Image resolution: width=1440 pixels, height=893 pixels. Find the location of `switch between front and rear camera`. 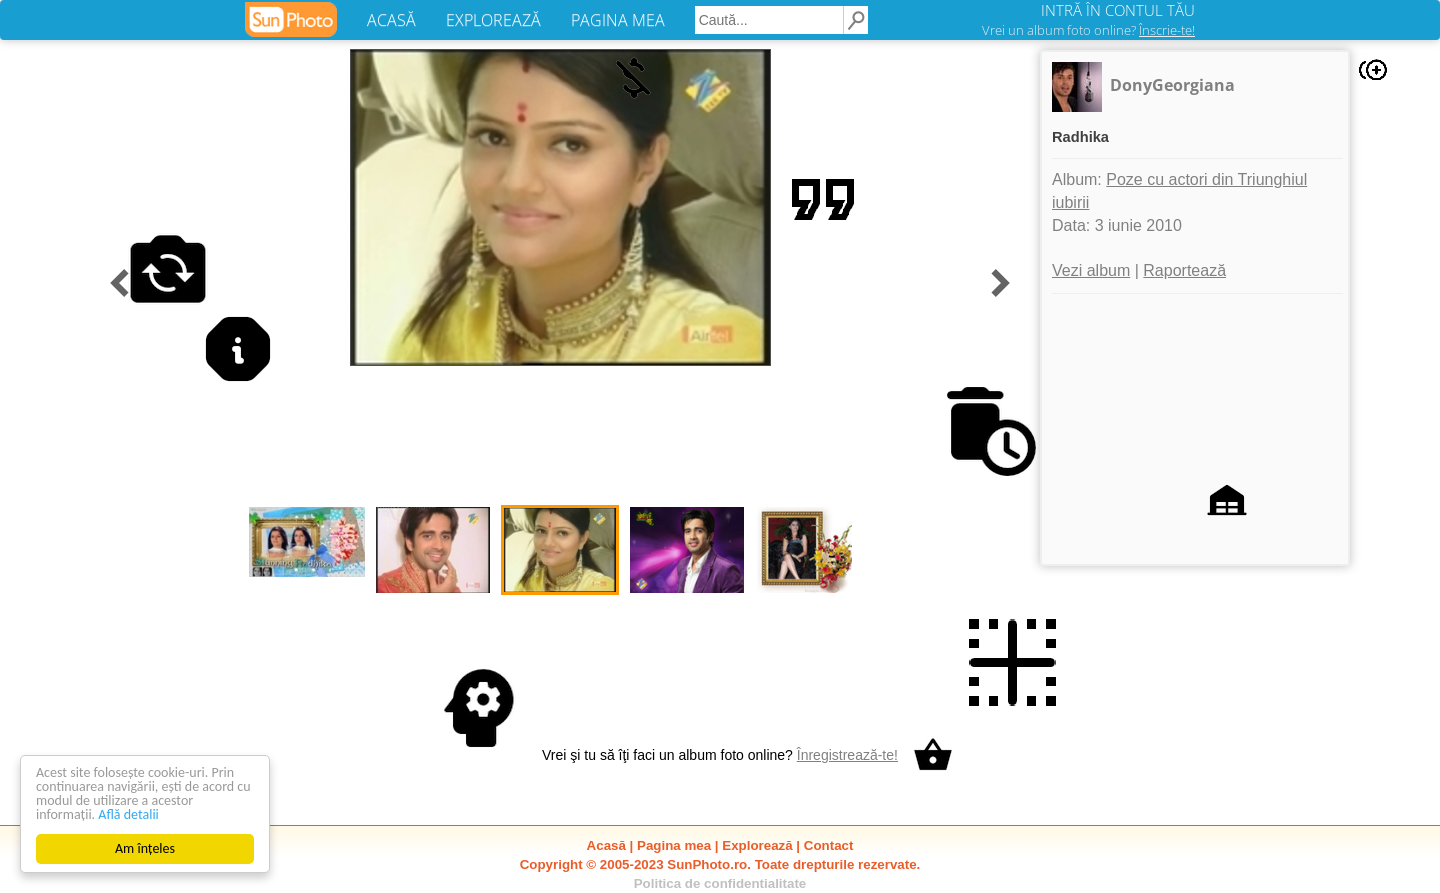

switch between front and rear camera is located at coordinates (168, 269).